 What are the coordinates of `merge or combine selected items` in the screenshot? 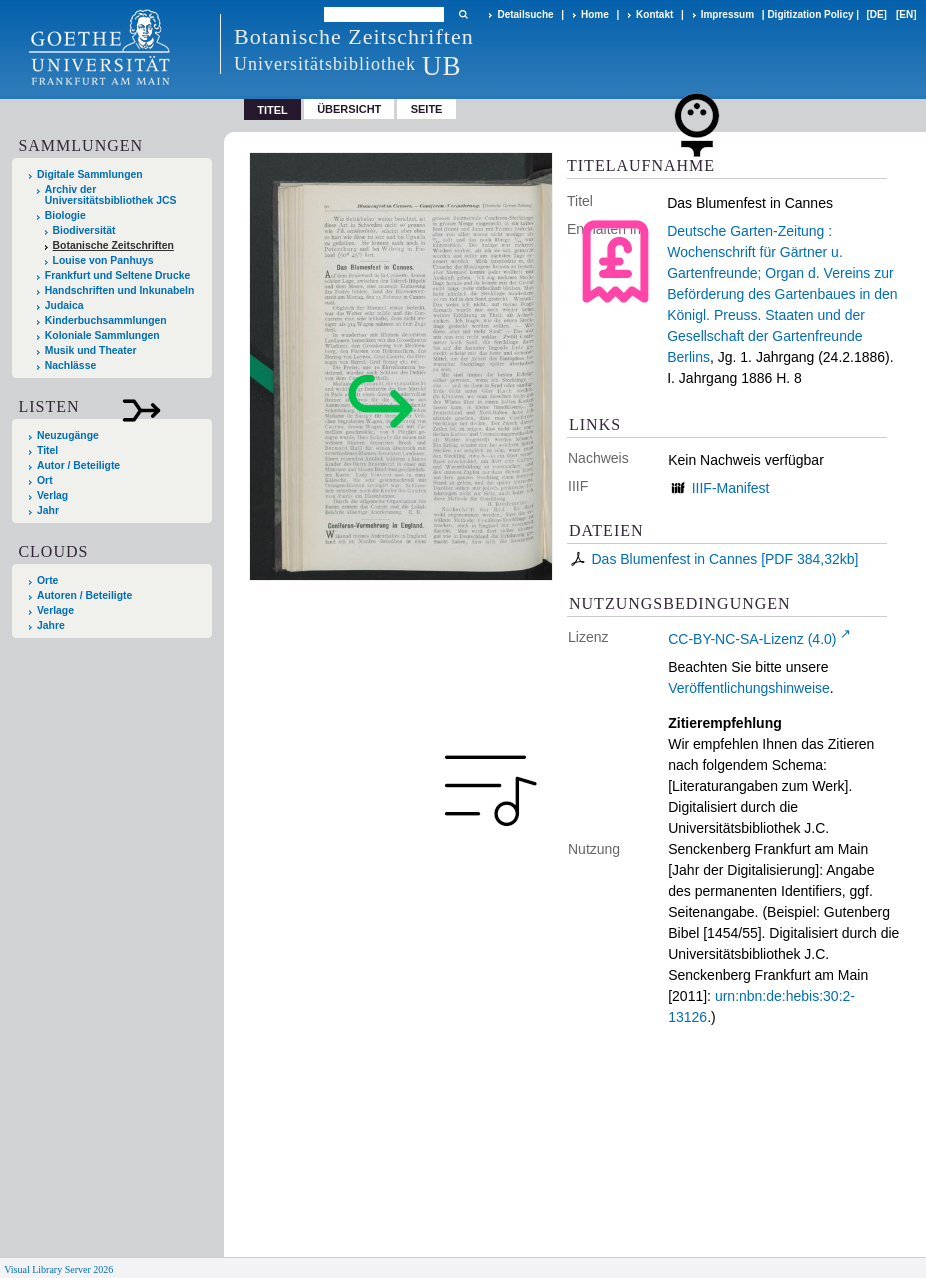 It's located at (141, 410).